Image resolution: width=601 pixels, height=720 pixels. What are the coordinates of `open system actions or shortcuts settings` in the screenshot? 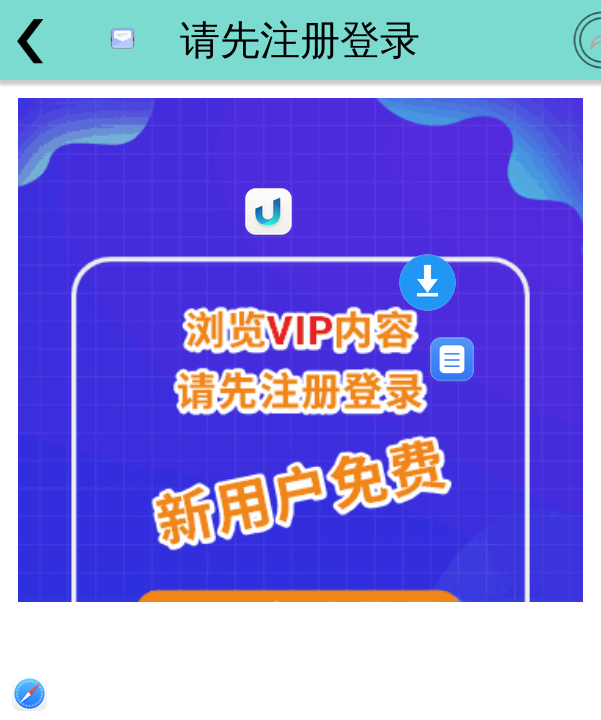 It's located at (452, 360).